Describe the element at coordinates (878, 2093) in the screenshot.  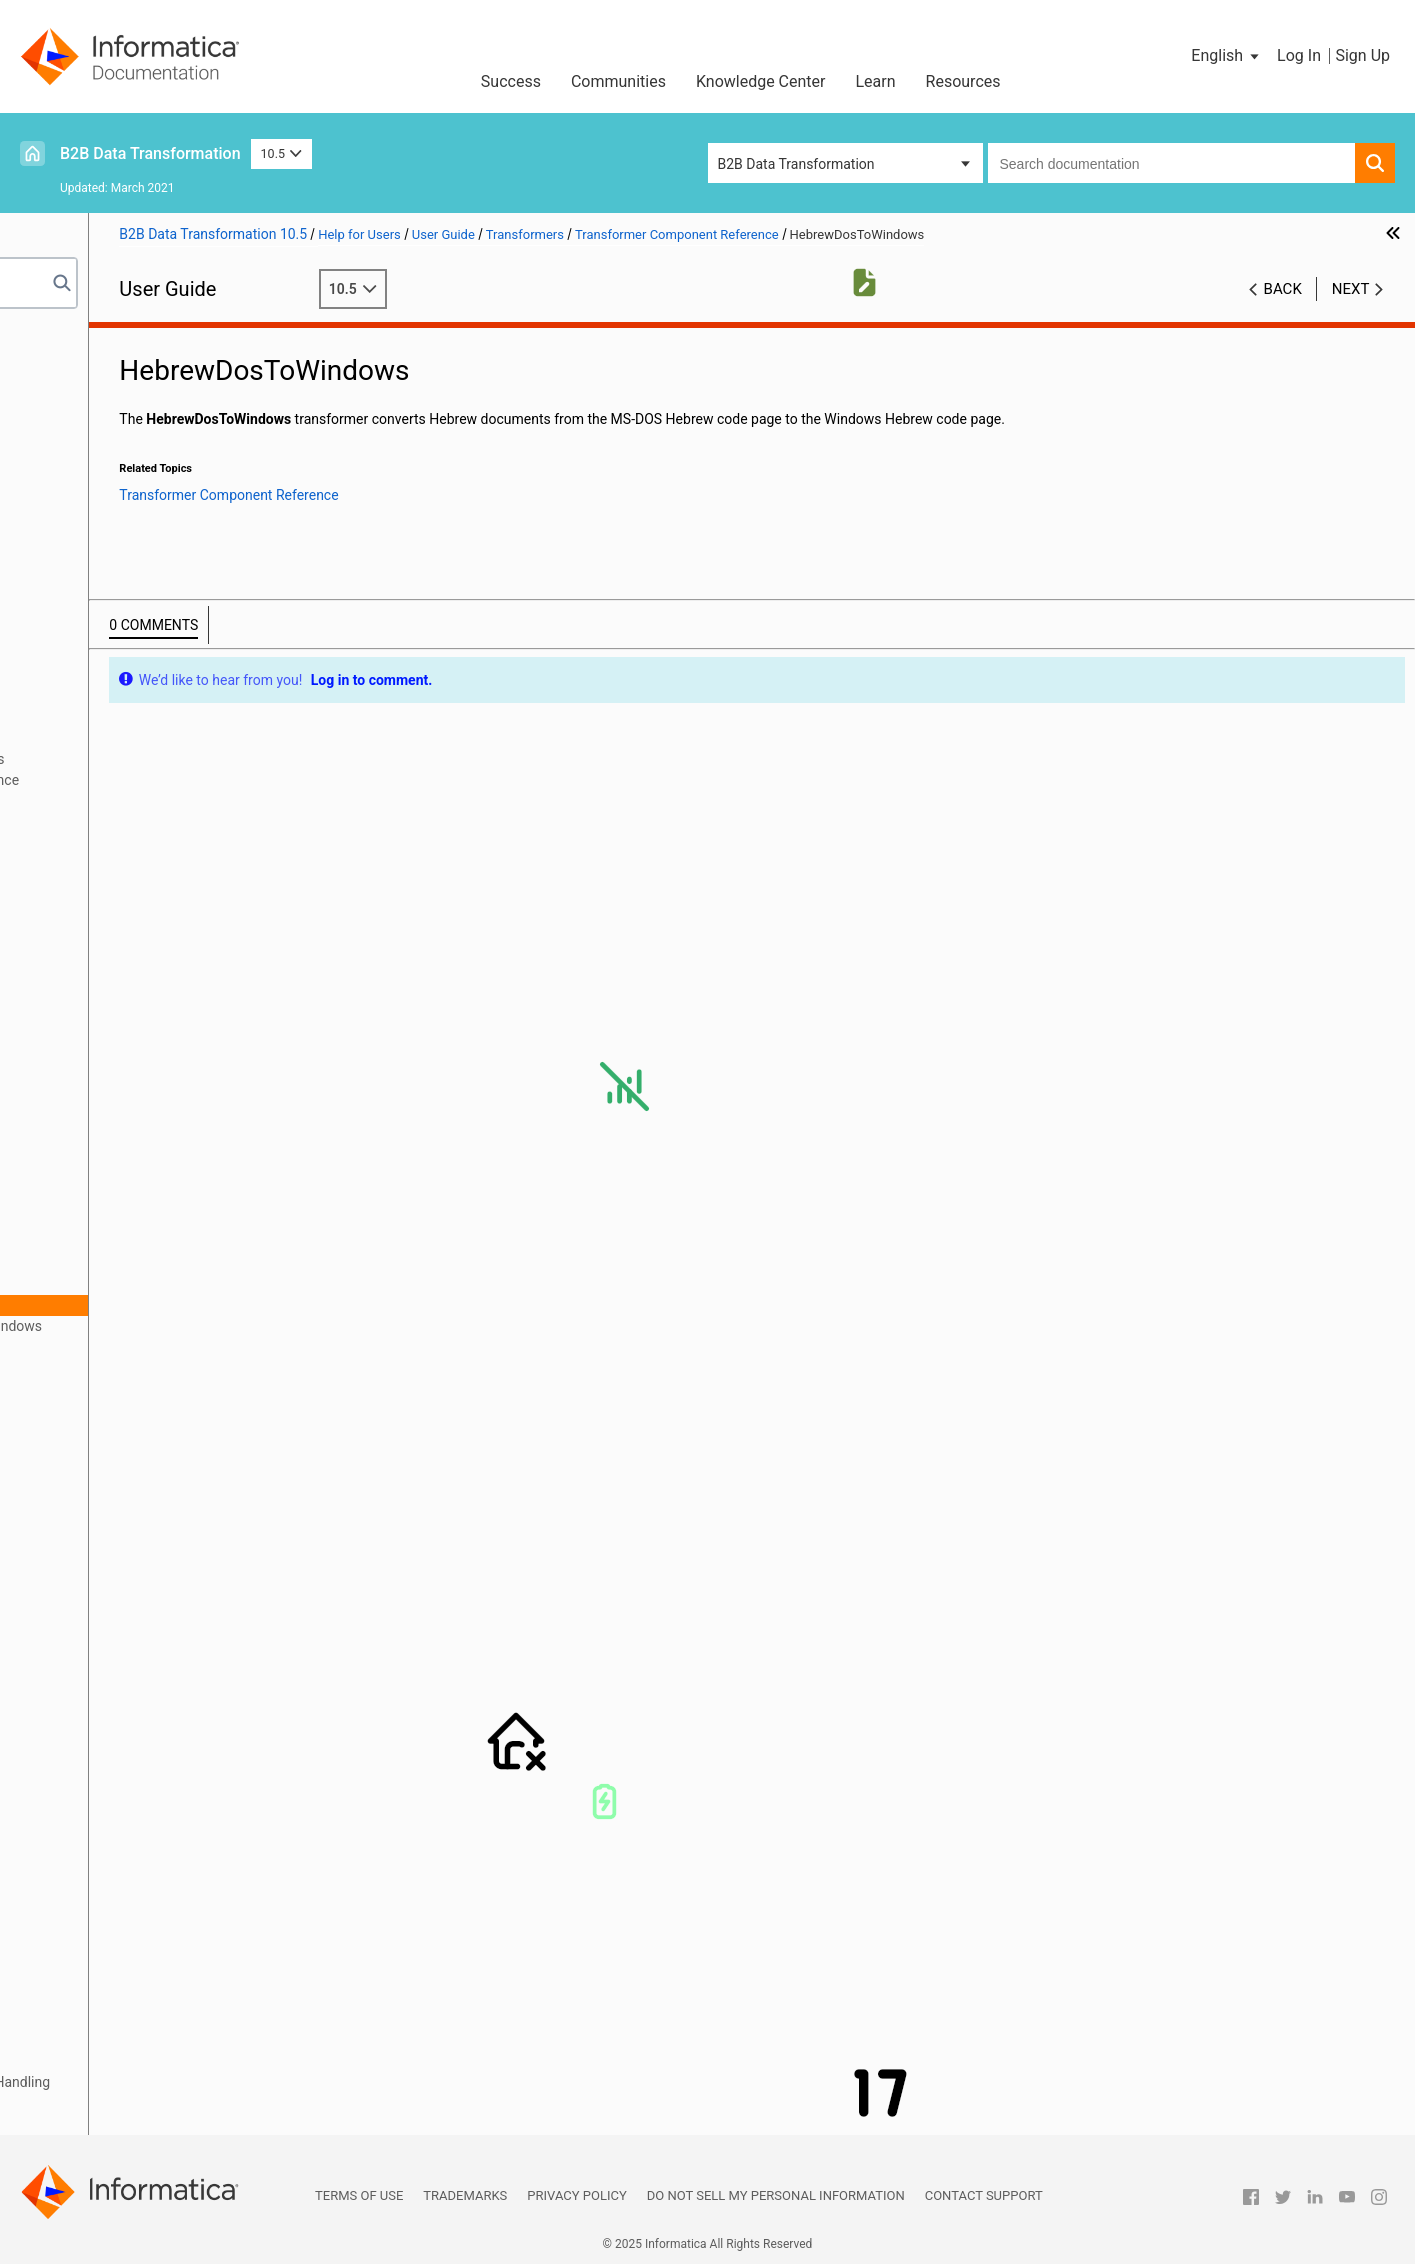
I see `indicates item number 17 in a list or sequence` at that location.